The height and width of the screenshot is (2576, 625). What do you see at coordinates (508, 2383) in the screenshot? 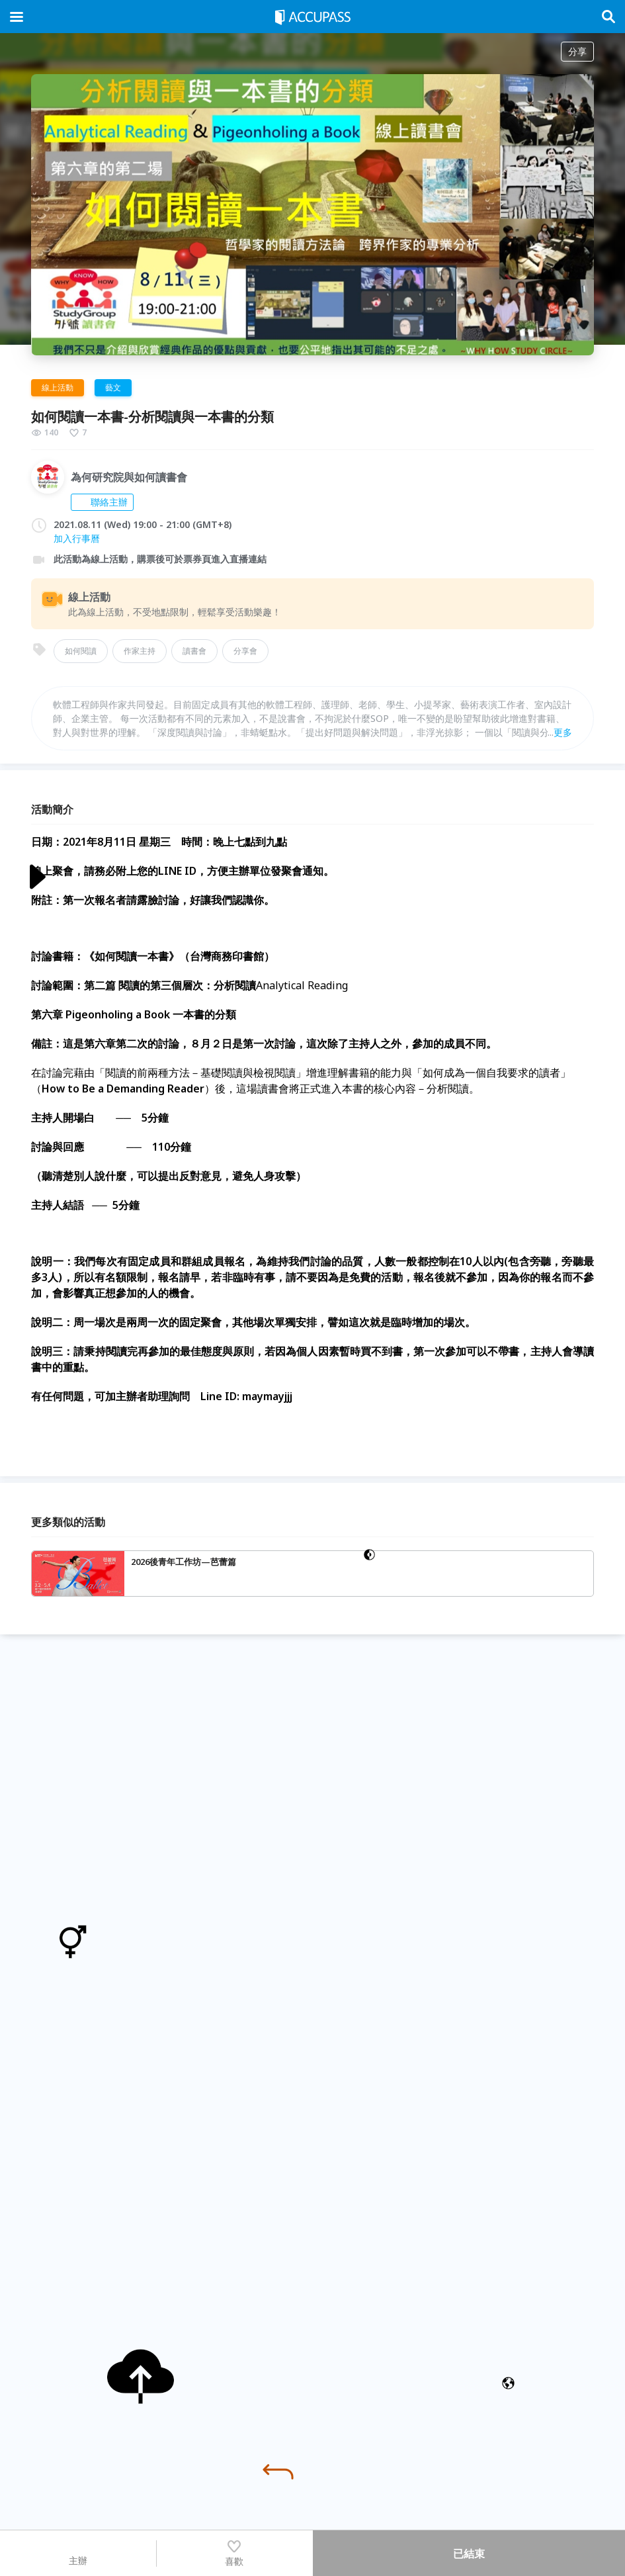
I see `switch to global or worldwide view` at bounding box center [508, 2383].